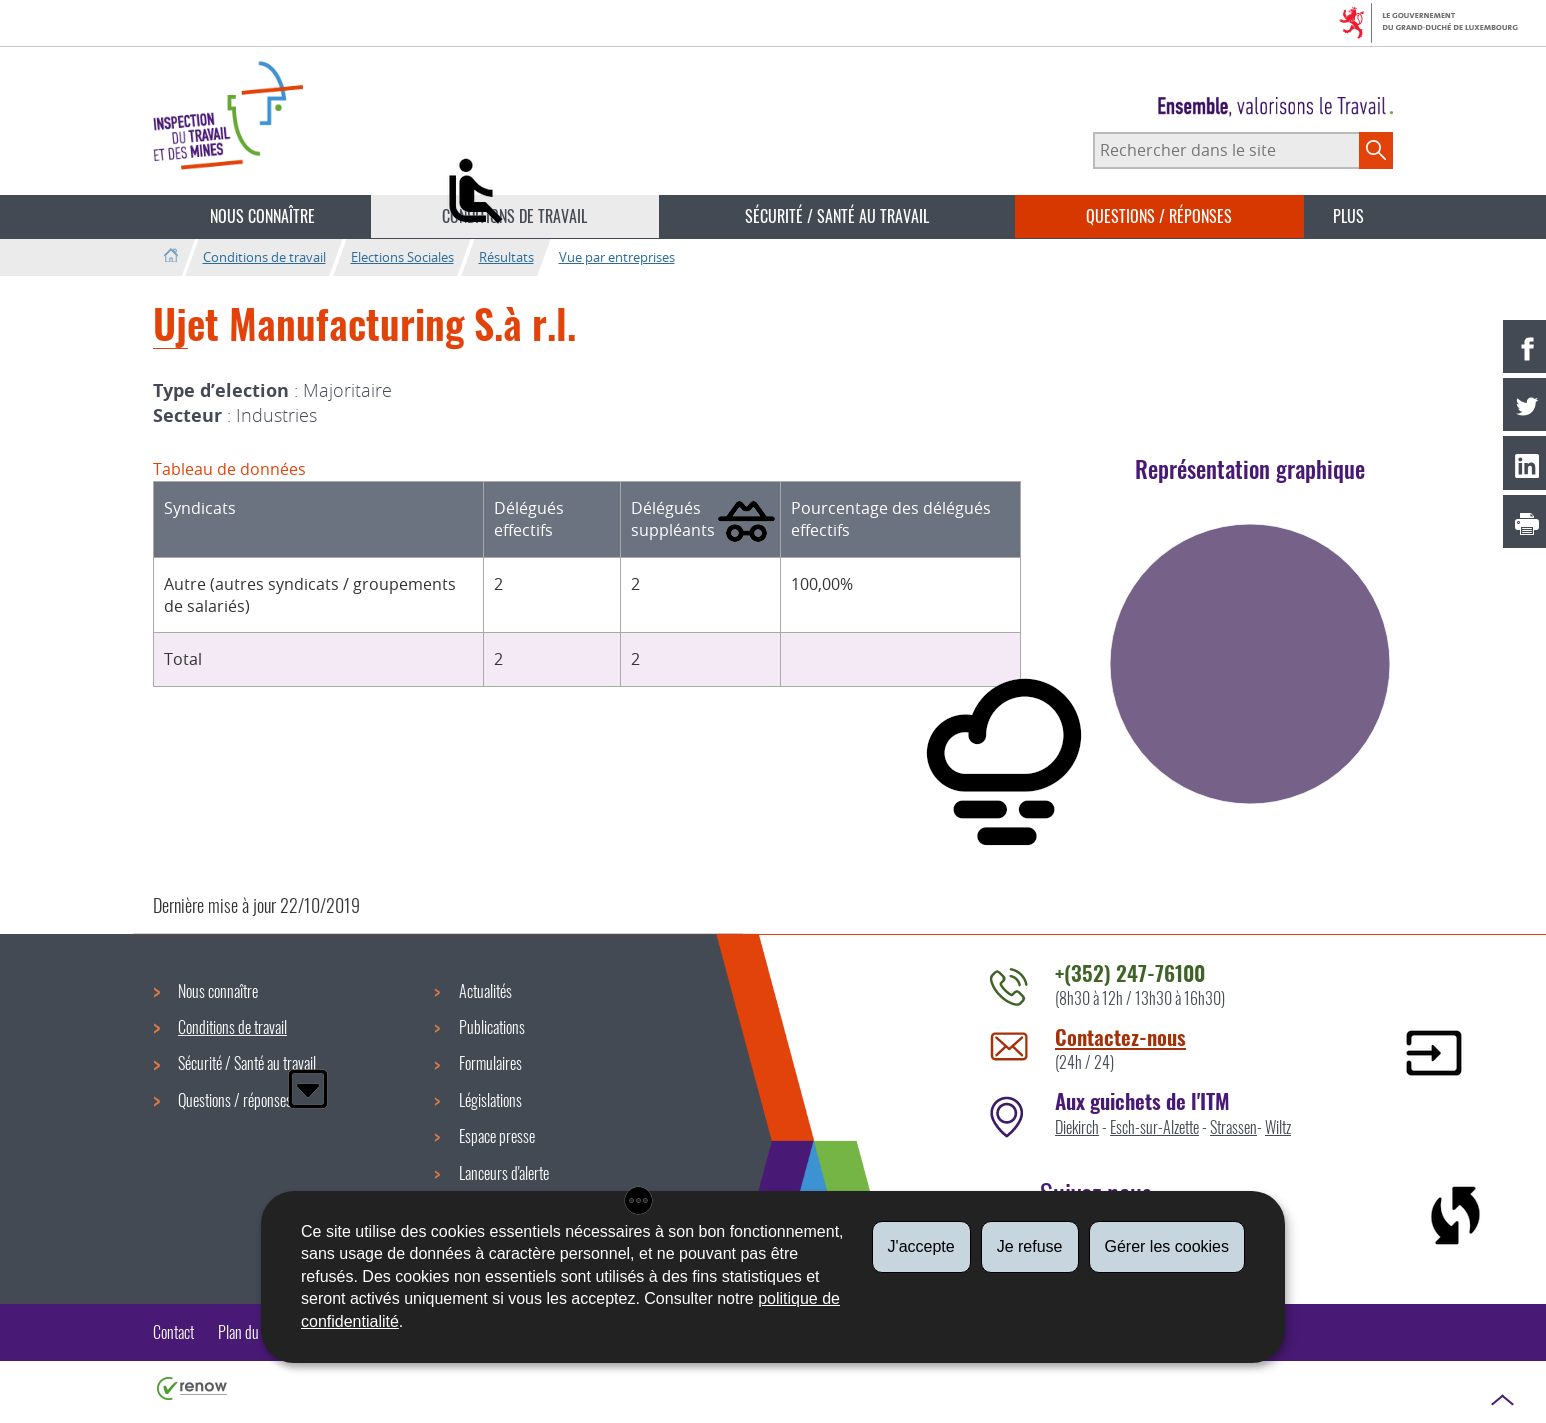  I want to click on indicates a pending or in-progress status, so click(638, 1200).